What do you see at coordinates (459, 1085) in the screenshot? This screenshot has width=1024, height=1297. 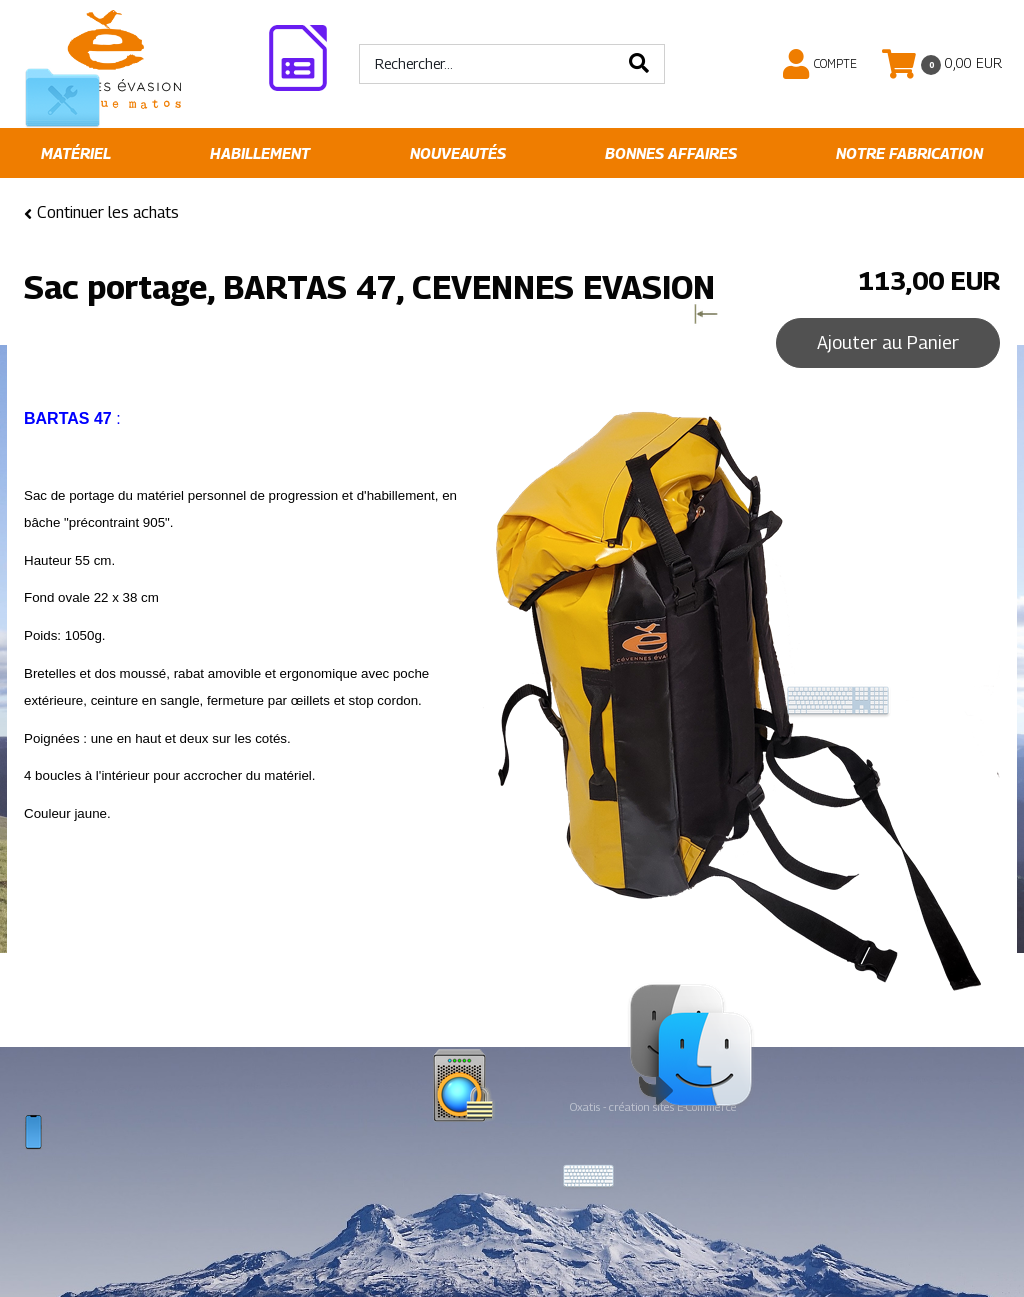 I see `indicates a locked non-RAID storage device` at bounding box center [459, 1085].